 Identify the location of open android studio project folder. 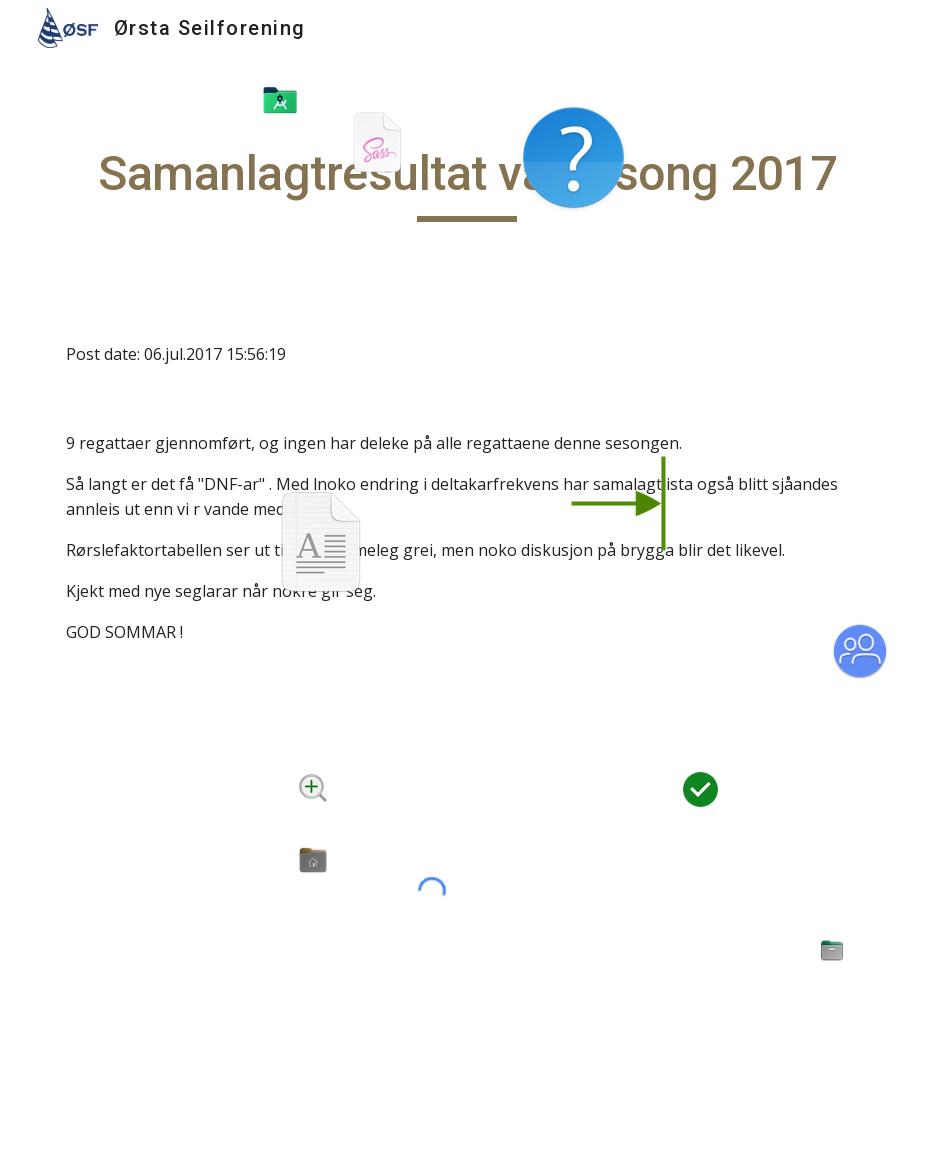
(280, 101).